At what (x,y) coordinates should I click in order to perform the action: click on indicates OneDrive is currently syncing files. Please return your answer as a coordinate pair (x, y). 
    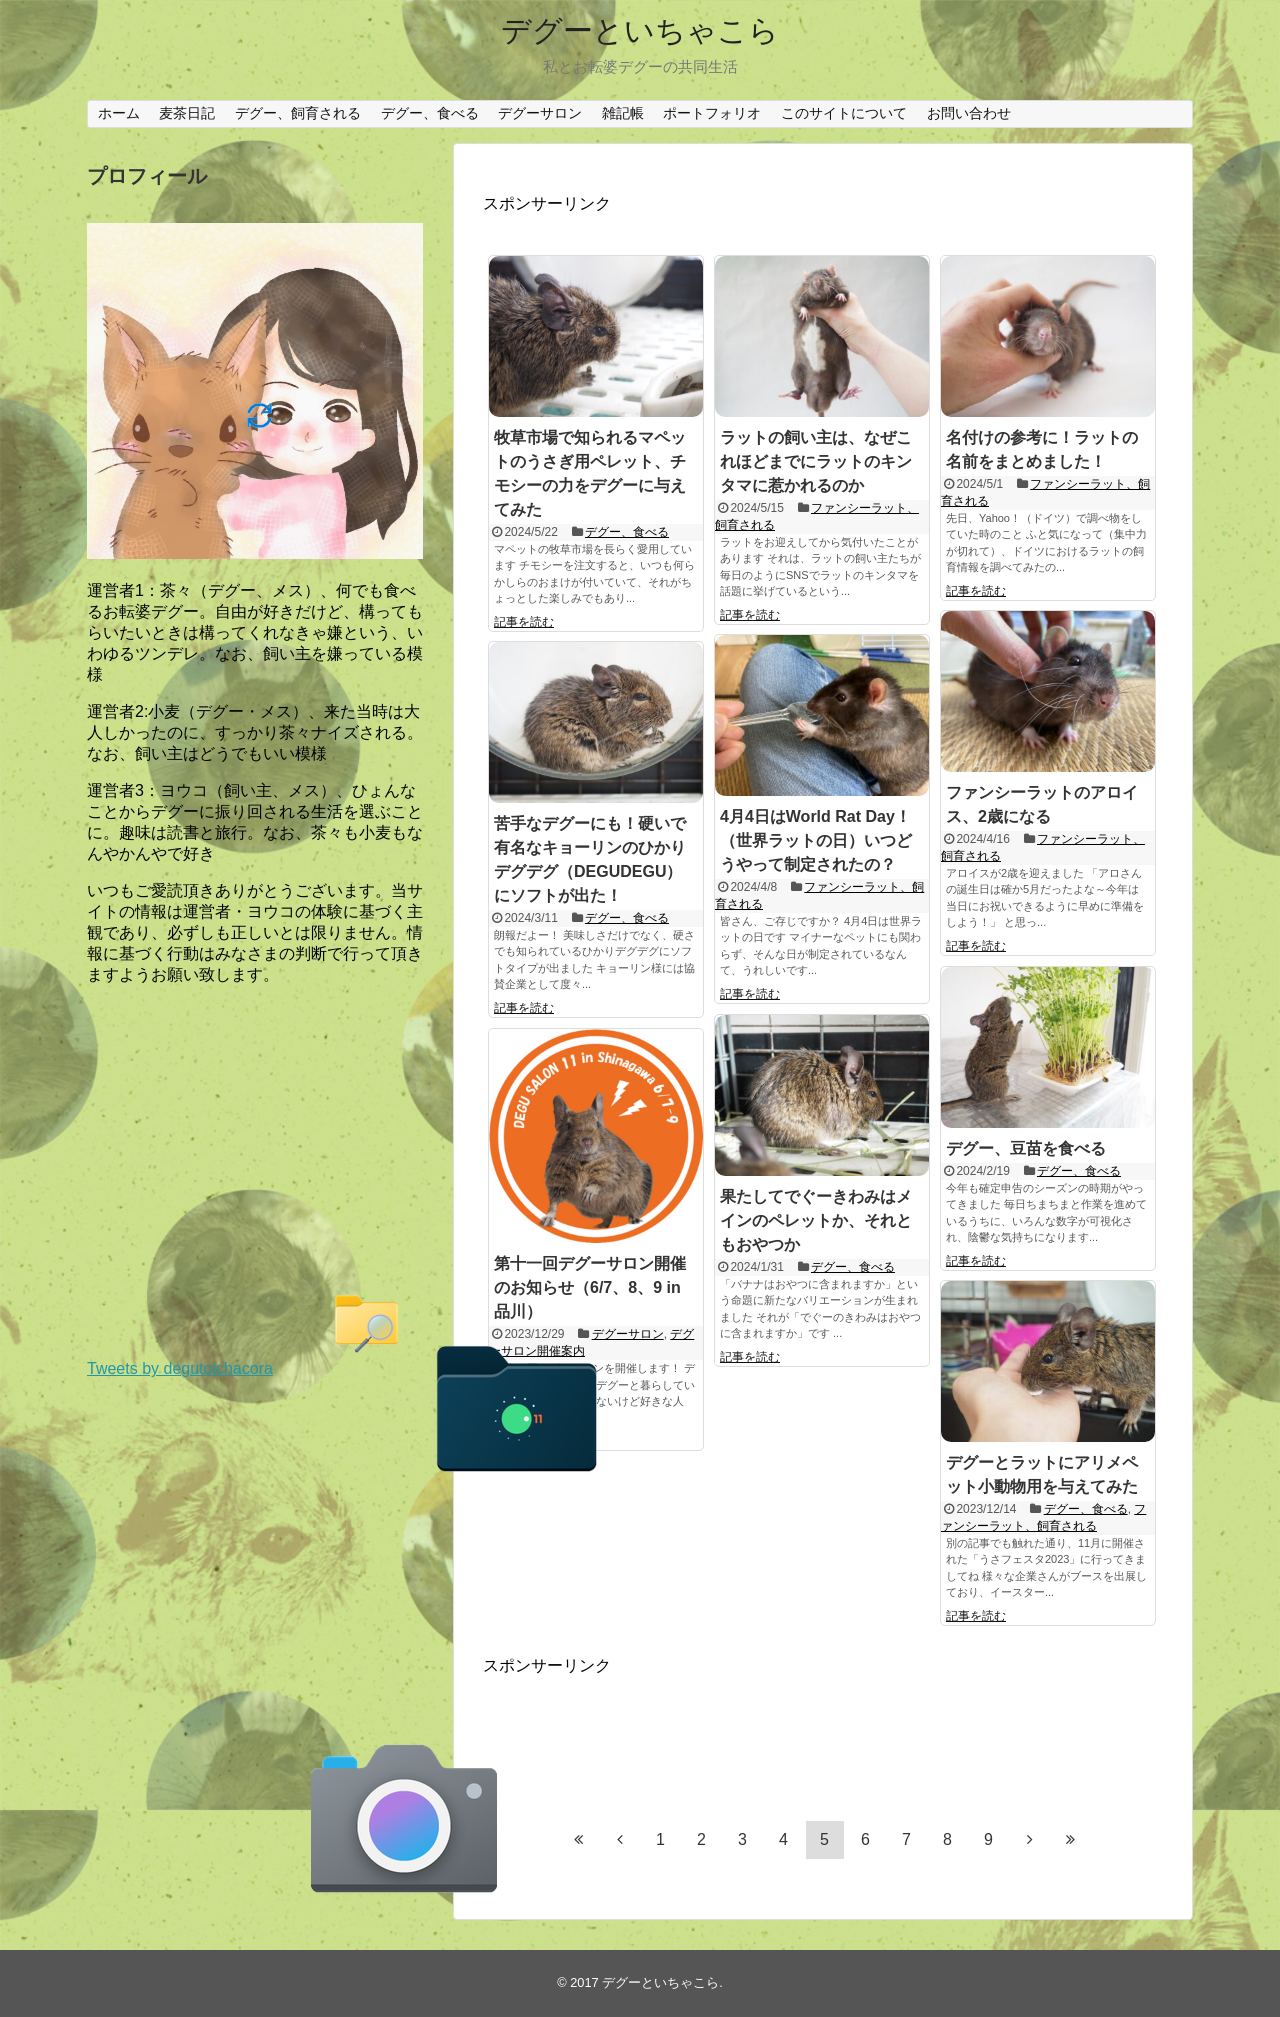
    Looking at the image, I should click on (259, 415).